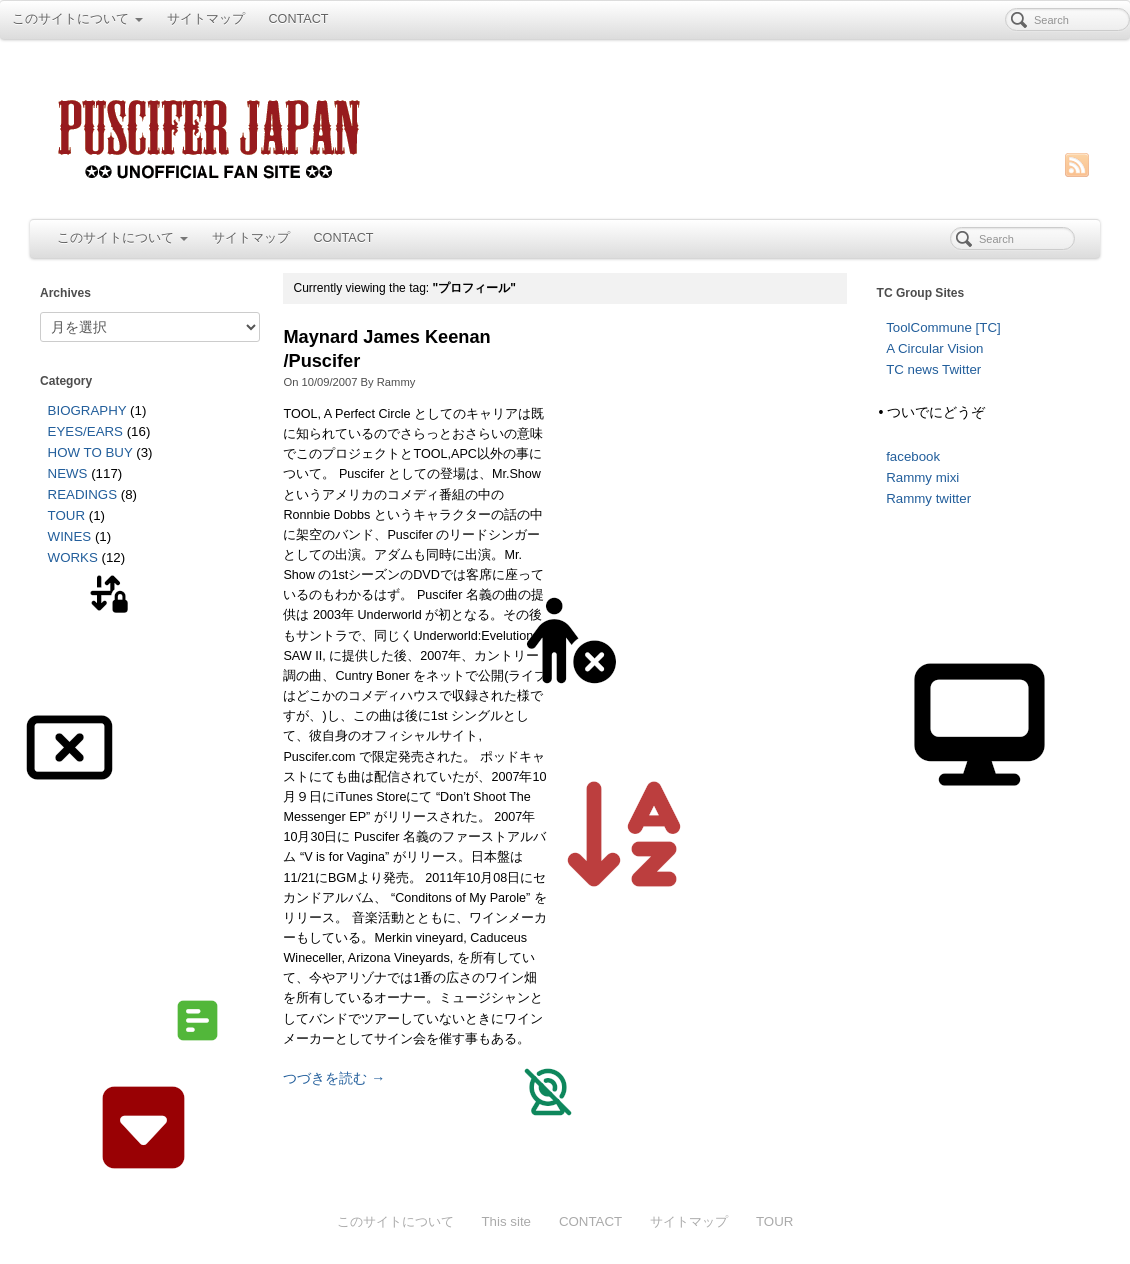 The height and width of the screenshot is (1264, 1130). What do you see at coordinates (979, 720) in the screenshot?
I see `switch to desktop view` at bounding box center [979, 720].